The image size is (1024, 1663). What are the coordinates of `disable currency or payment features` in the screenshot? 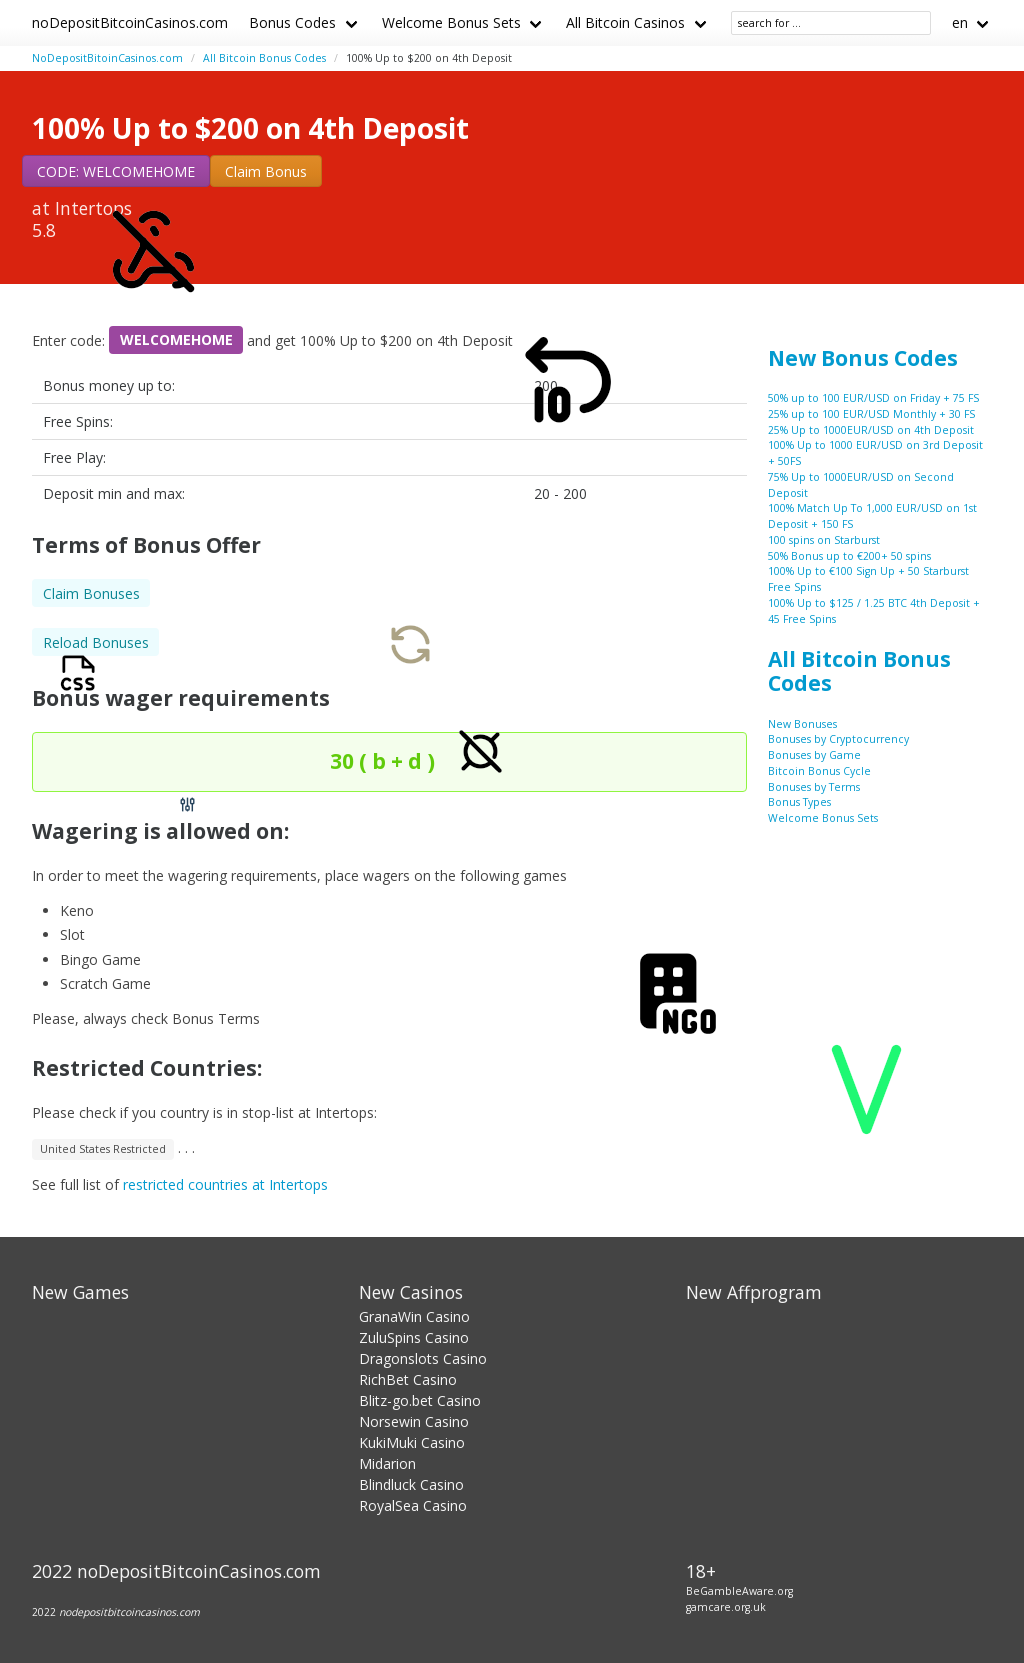 It's located at (480, 751).